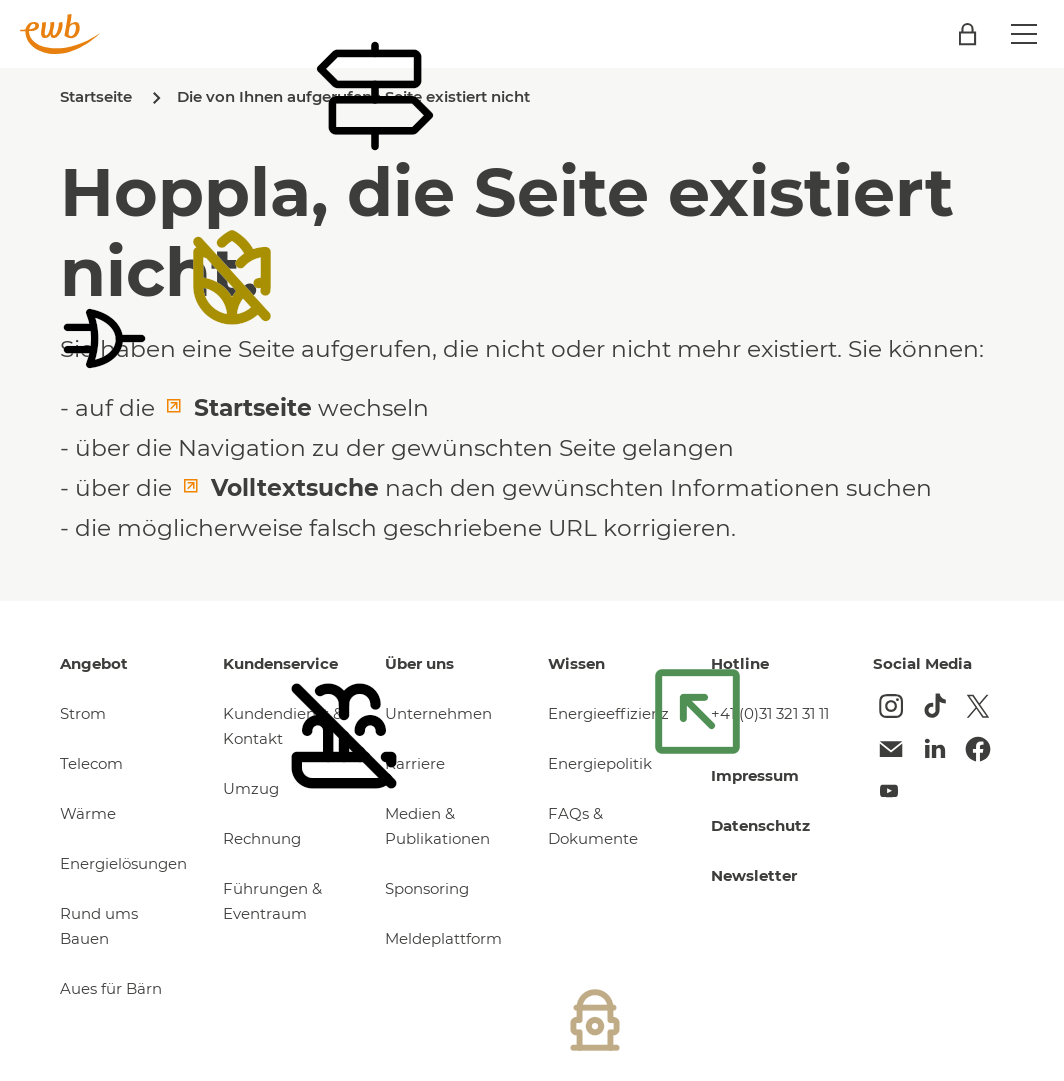  Describe the element at coordinates (232, 279) in the screenshot. I see `indicates gluten-free or grain-free option` at that location.